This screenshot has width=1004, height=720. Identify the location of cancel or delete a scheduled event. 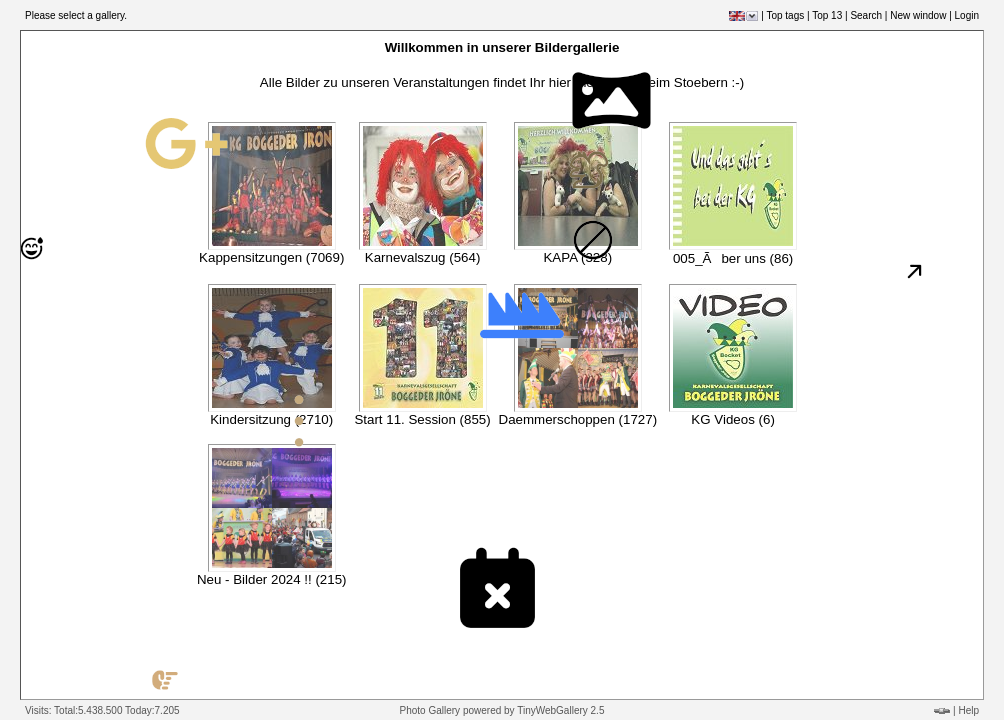
(497, 590).